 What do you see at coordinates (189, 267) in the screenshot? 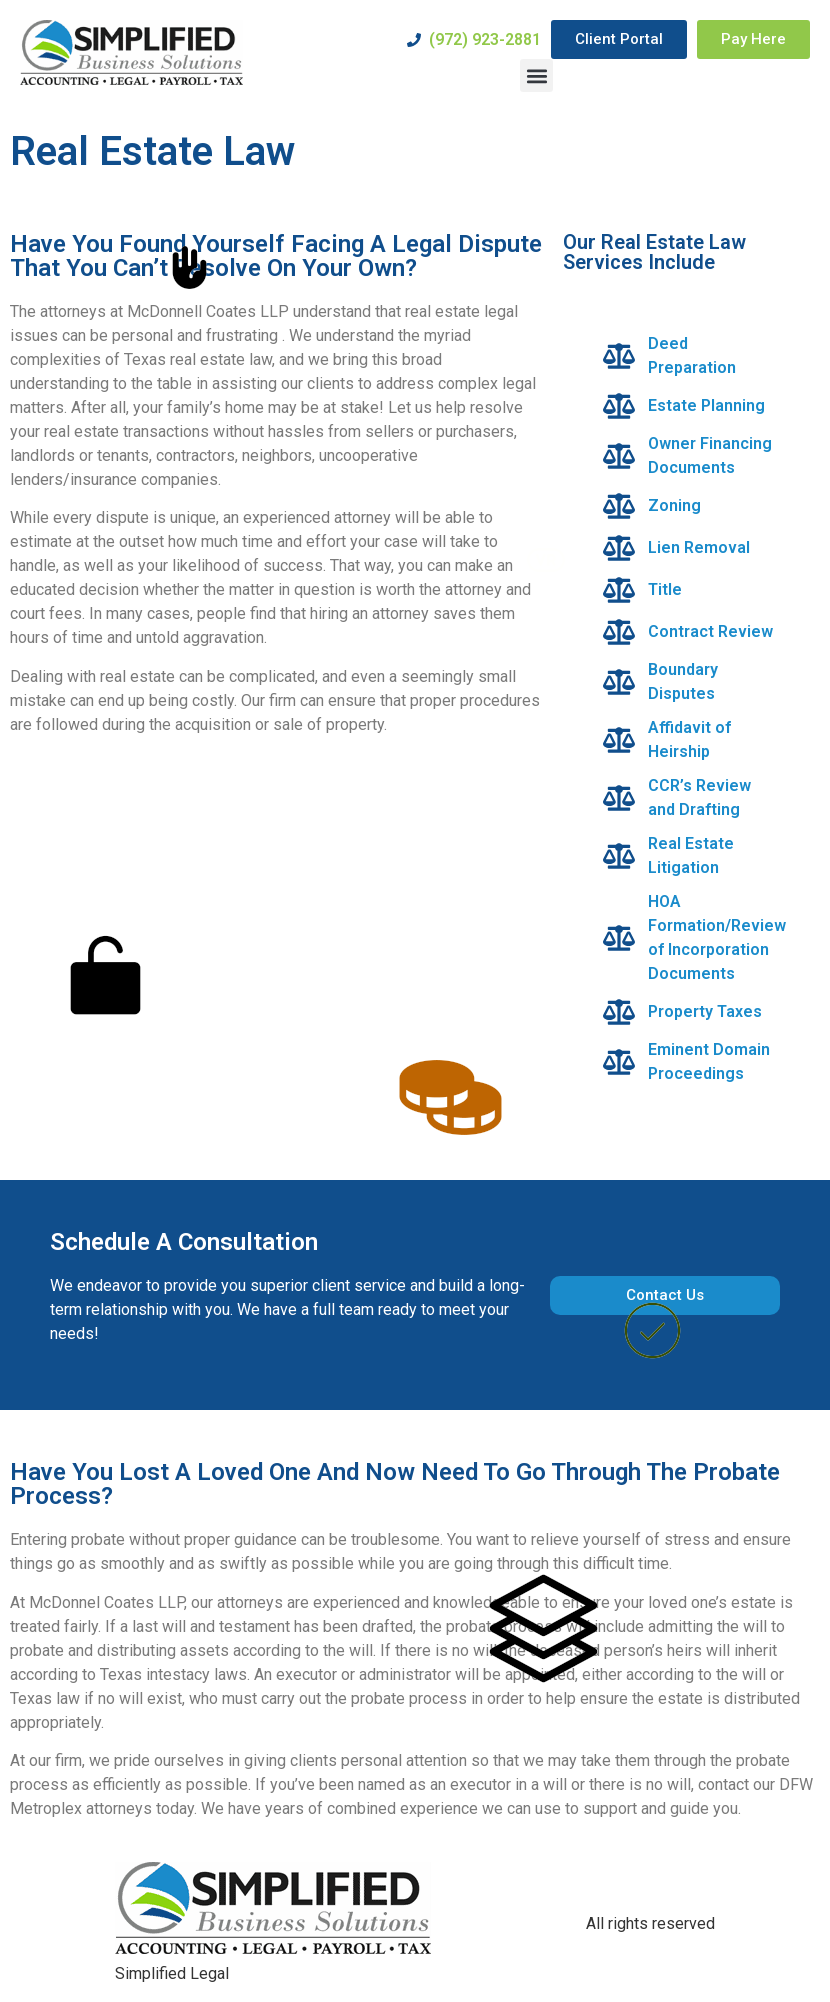
I see `stop or halt an action` at bounding box center [189, 267].